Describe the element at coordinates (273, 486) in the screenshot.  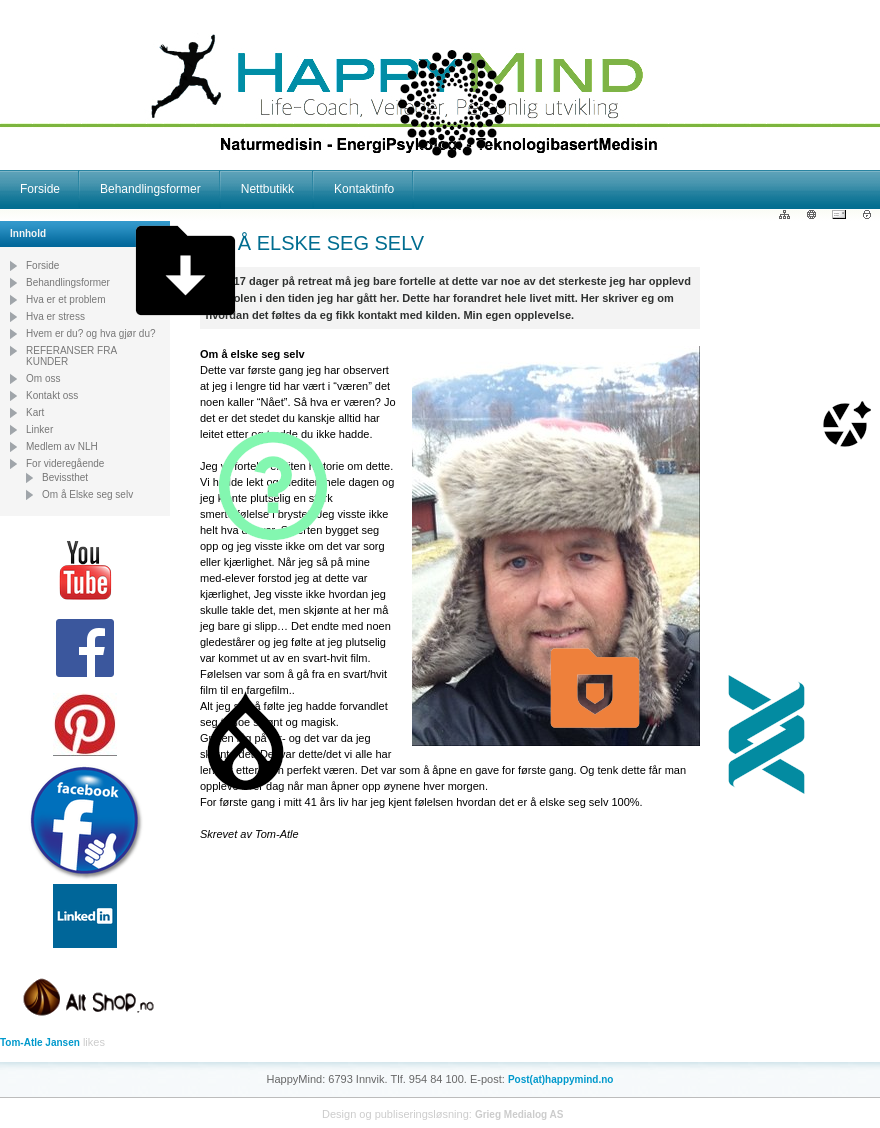
I see `access help or FAQ section` at that location.